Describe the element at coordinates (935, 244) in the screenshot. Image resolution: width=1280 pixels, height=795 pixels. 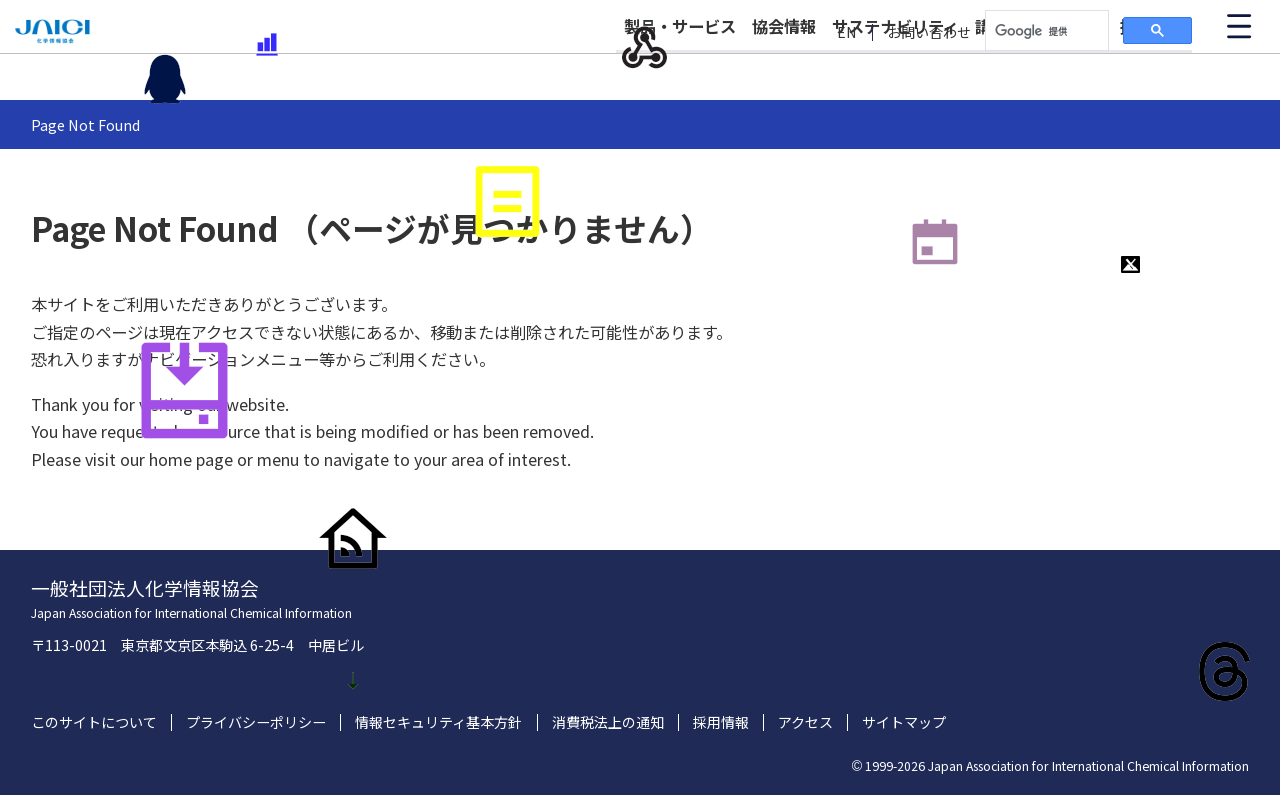
I see `view a scheduled event` at that location.